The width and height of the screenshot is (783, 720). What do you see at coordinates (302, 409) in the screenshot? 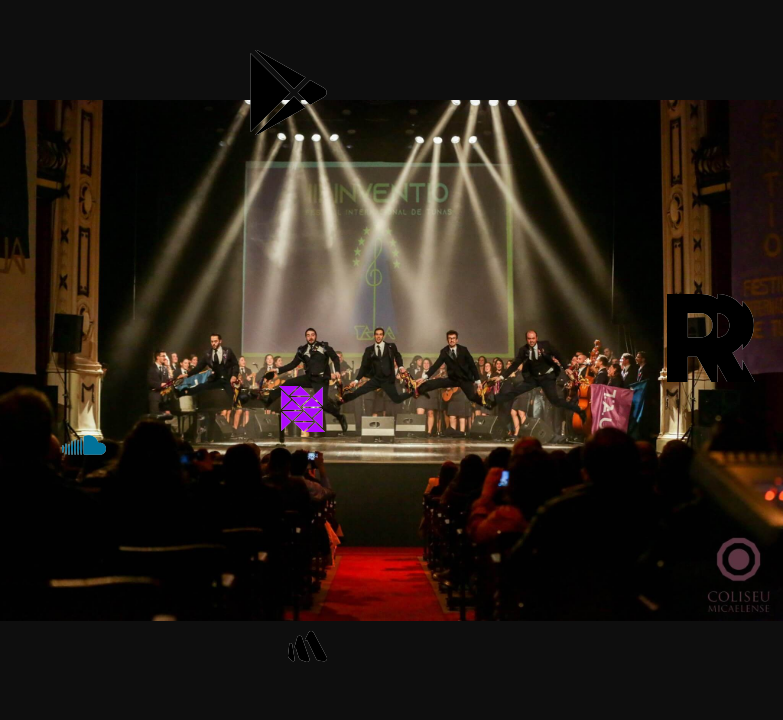
I see `NSIS (Nullsoft Scriptable Install System) logo` at bounding box center [302, 409].